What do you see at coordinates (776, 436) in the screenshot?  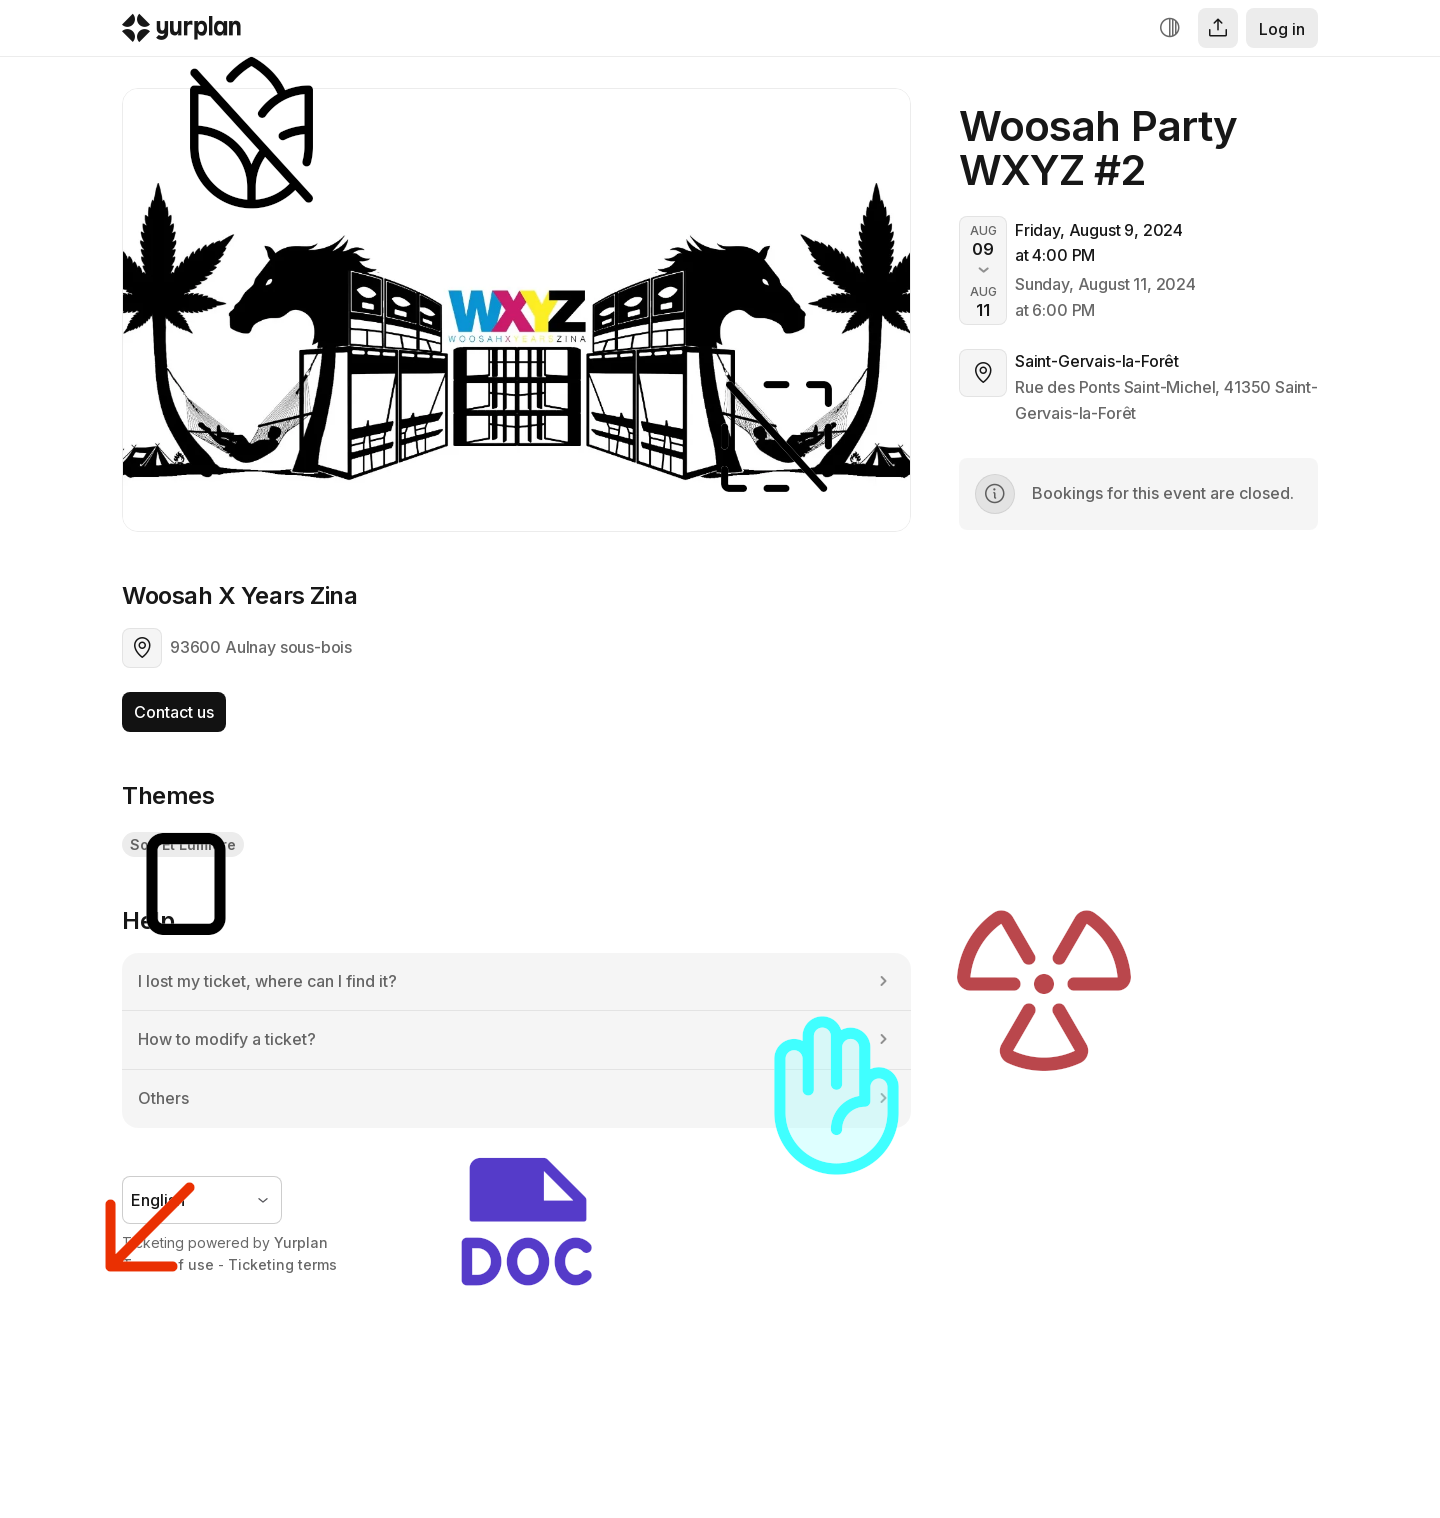 I see `disable selection mode` at bounding box center [776, 436].